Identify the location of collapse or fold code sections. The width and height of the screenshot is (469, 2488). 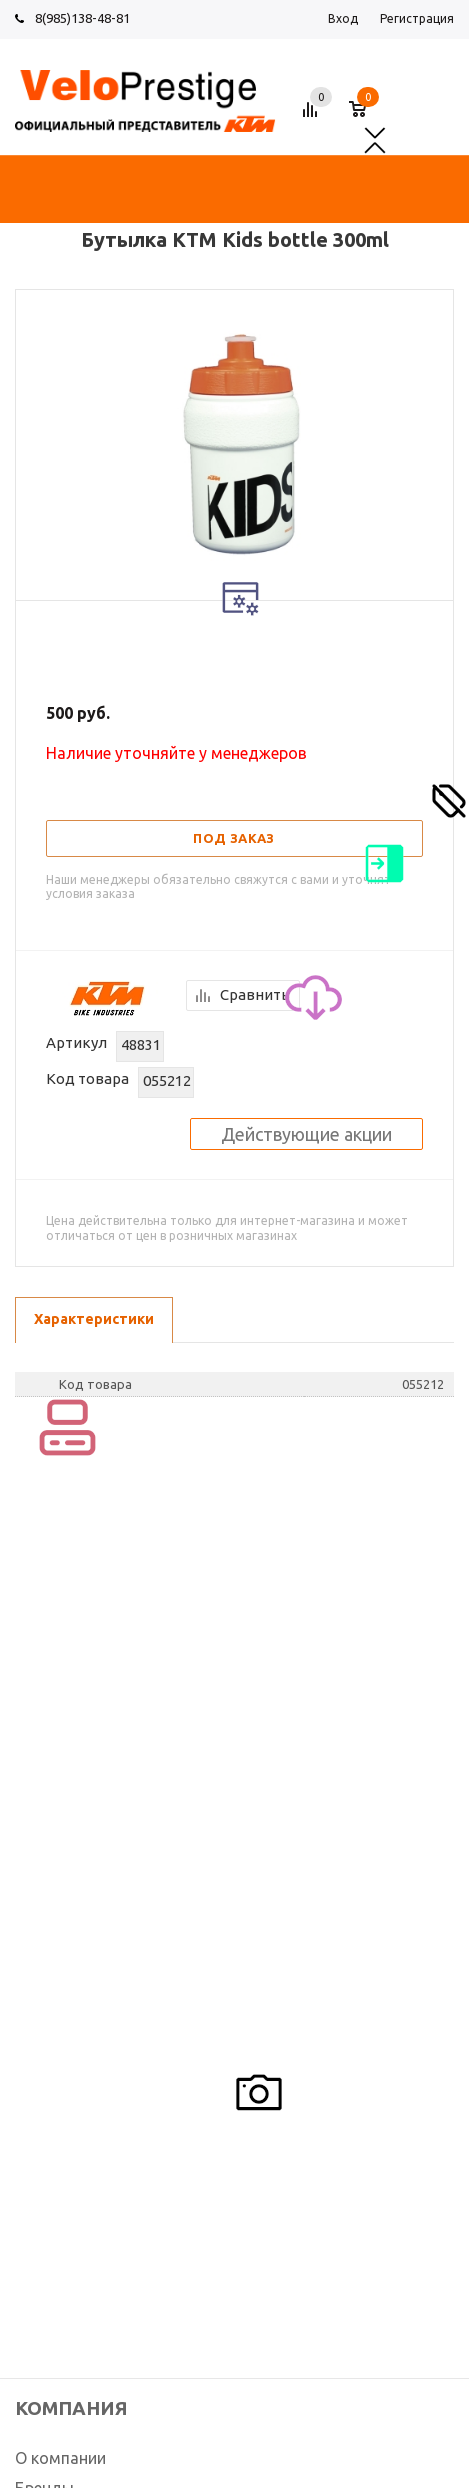
(375, 140).